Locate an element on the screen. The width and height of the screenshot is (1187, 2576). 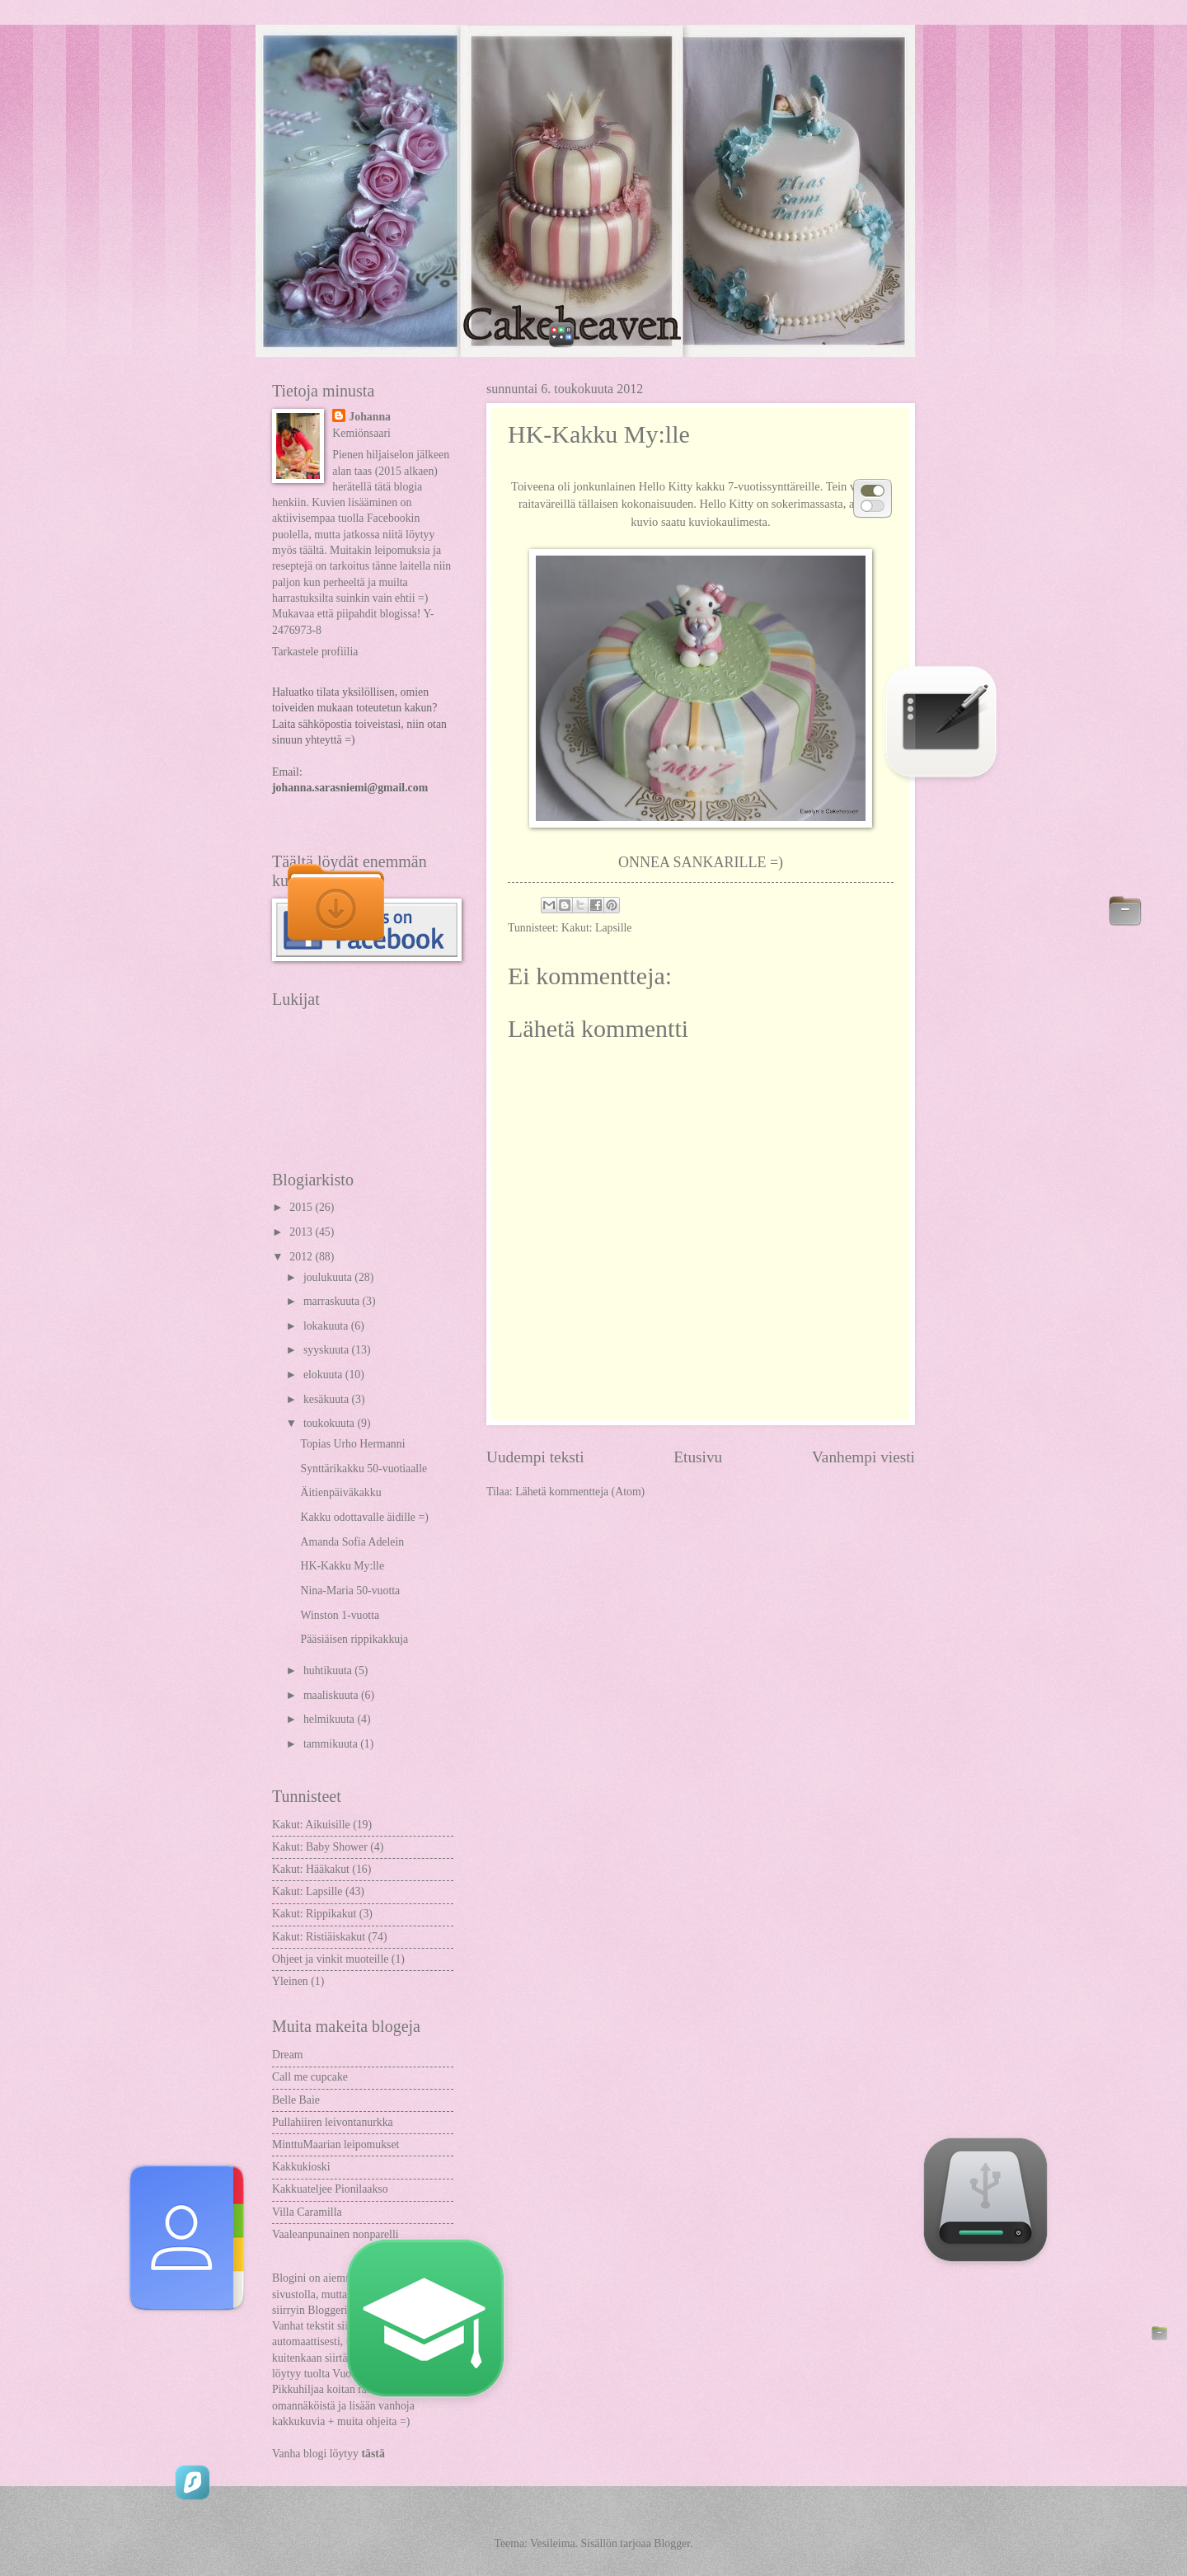
open Boatswain app for Elgato Stream Deck control is located at coordinates (561, 335).